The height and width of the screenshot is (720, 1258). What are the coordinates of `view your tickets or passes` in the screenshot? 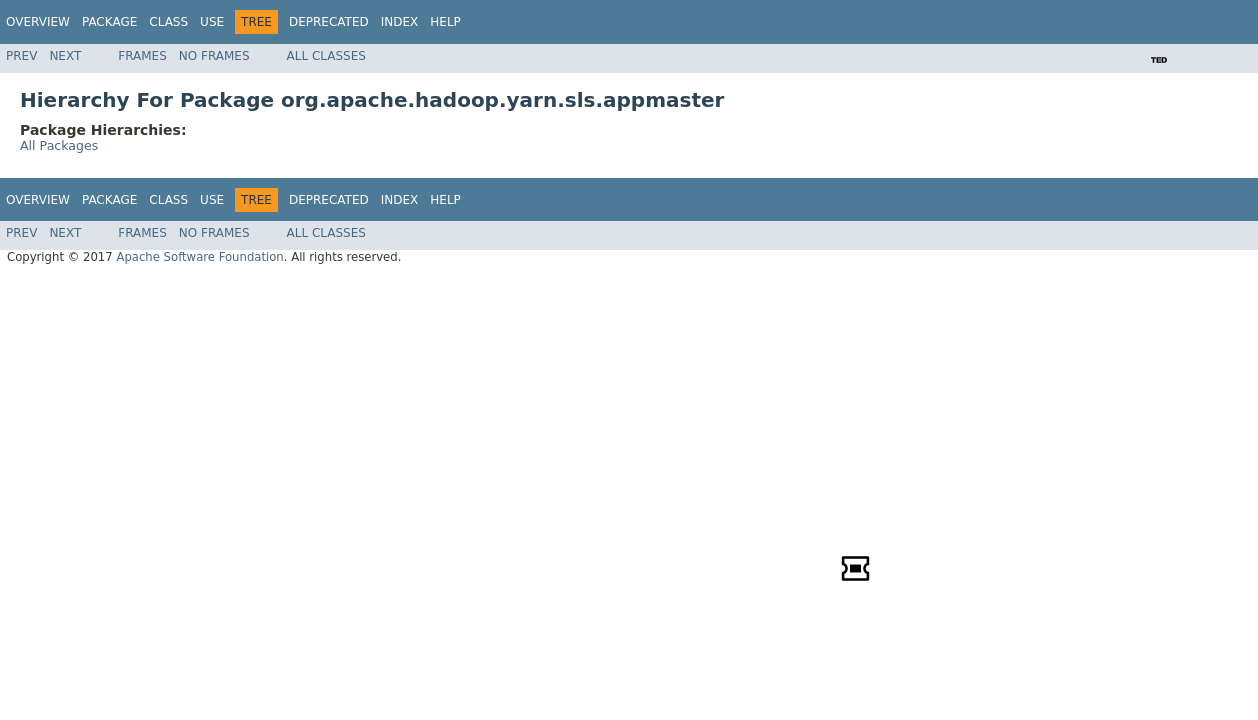 It's located at (855, 568).